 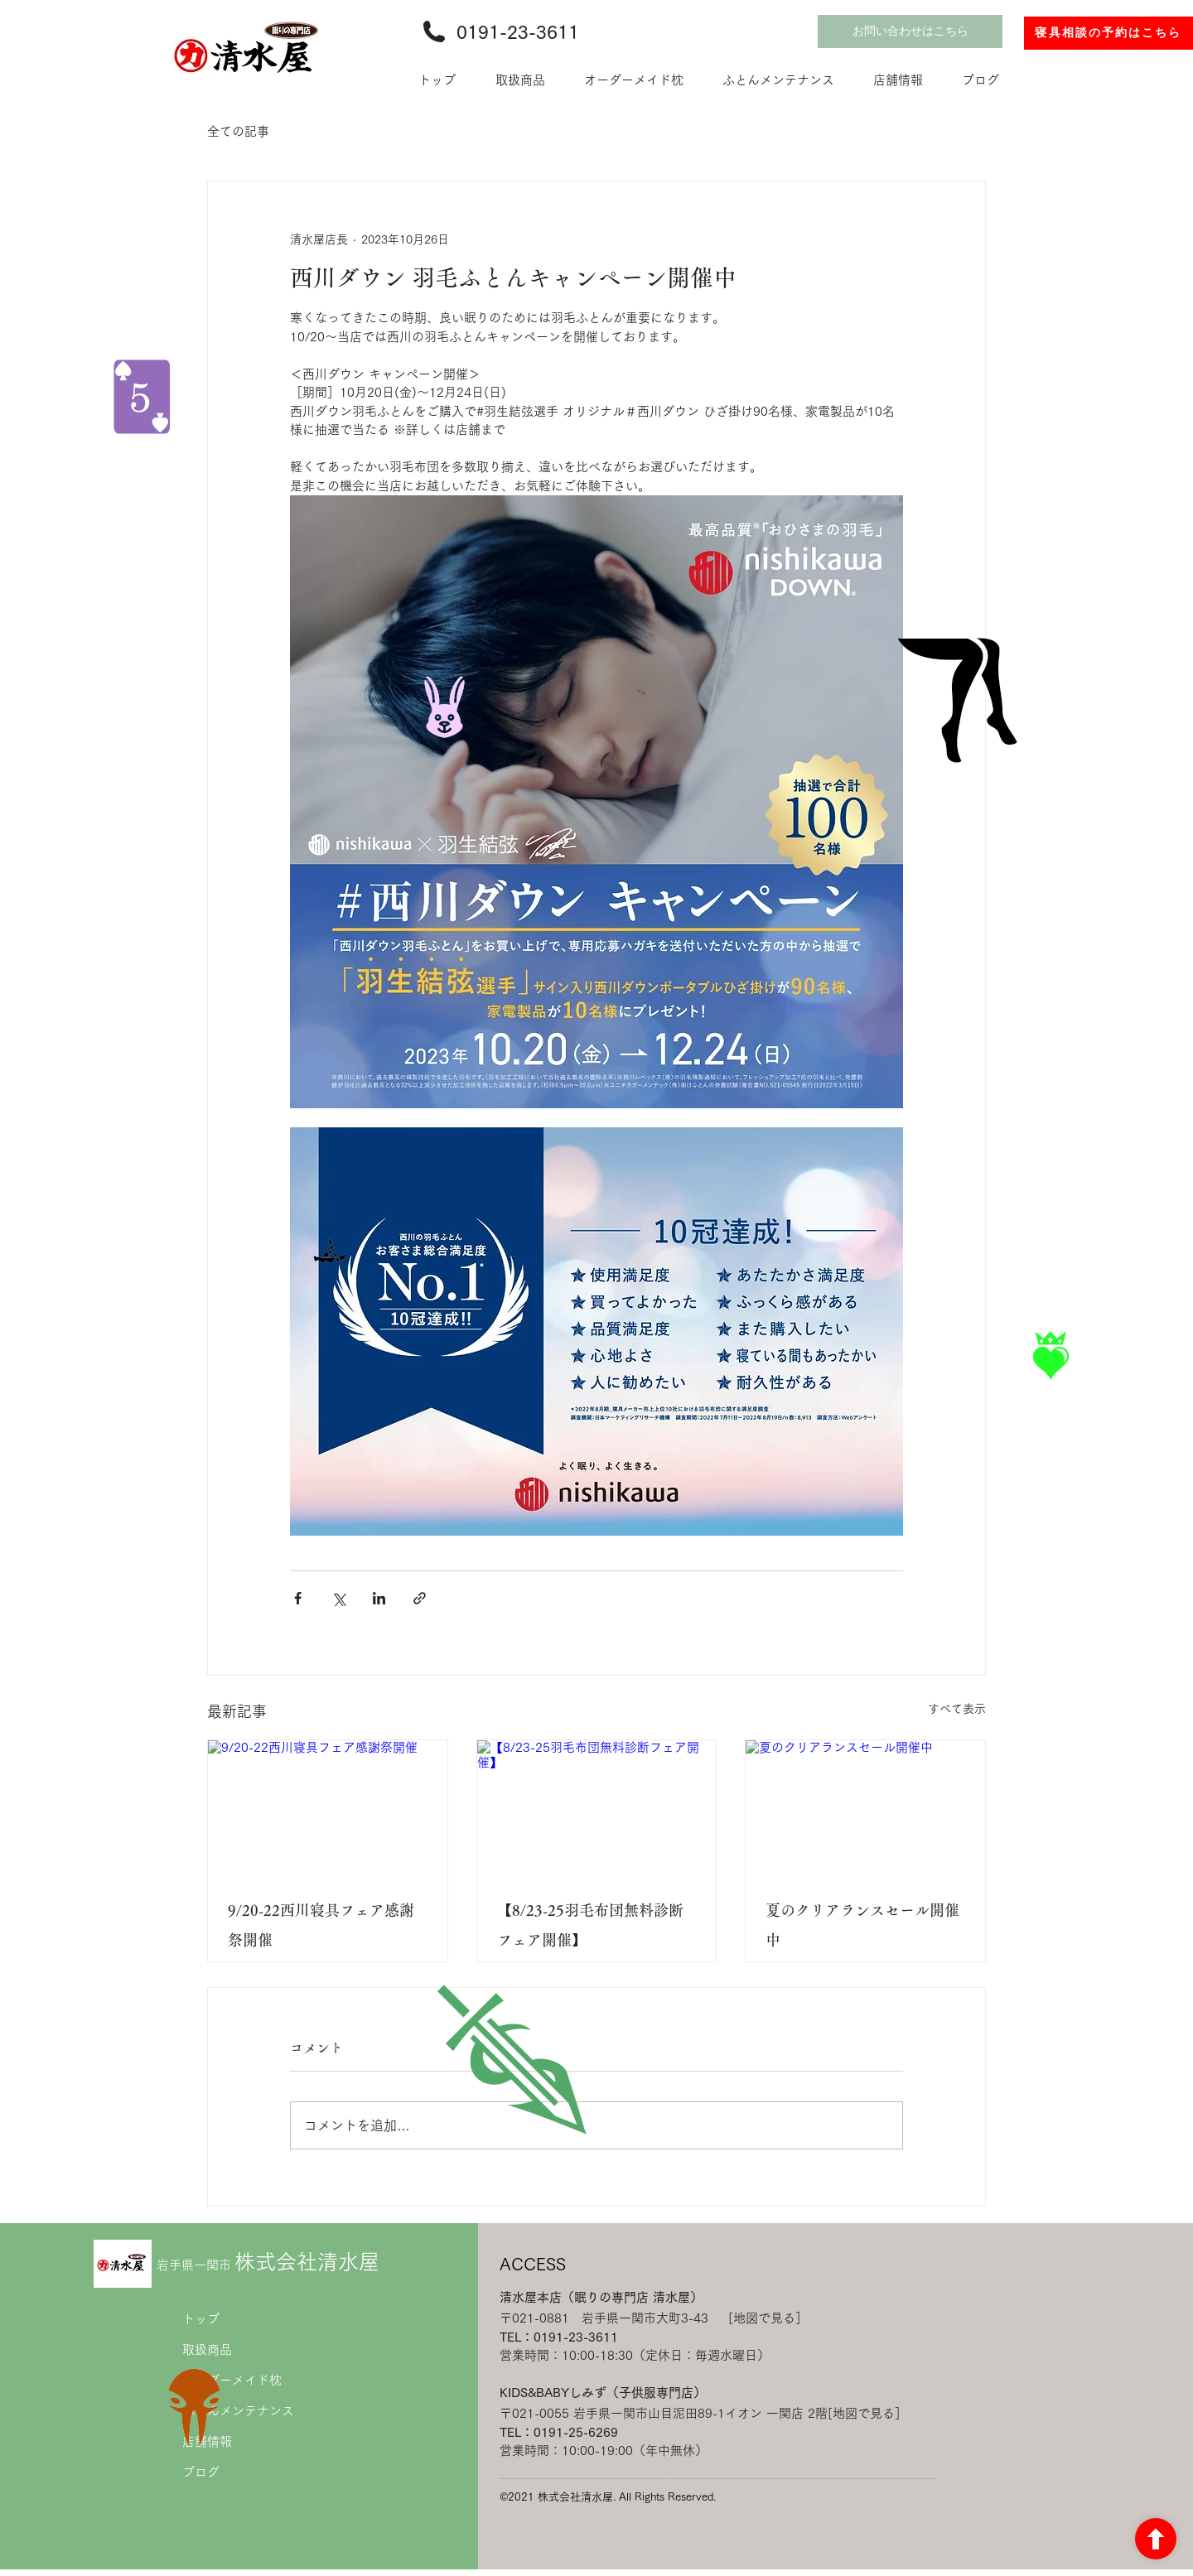 I want to click on access kayaking or canoeing activities, so click(x=330, y=1252).